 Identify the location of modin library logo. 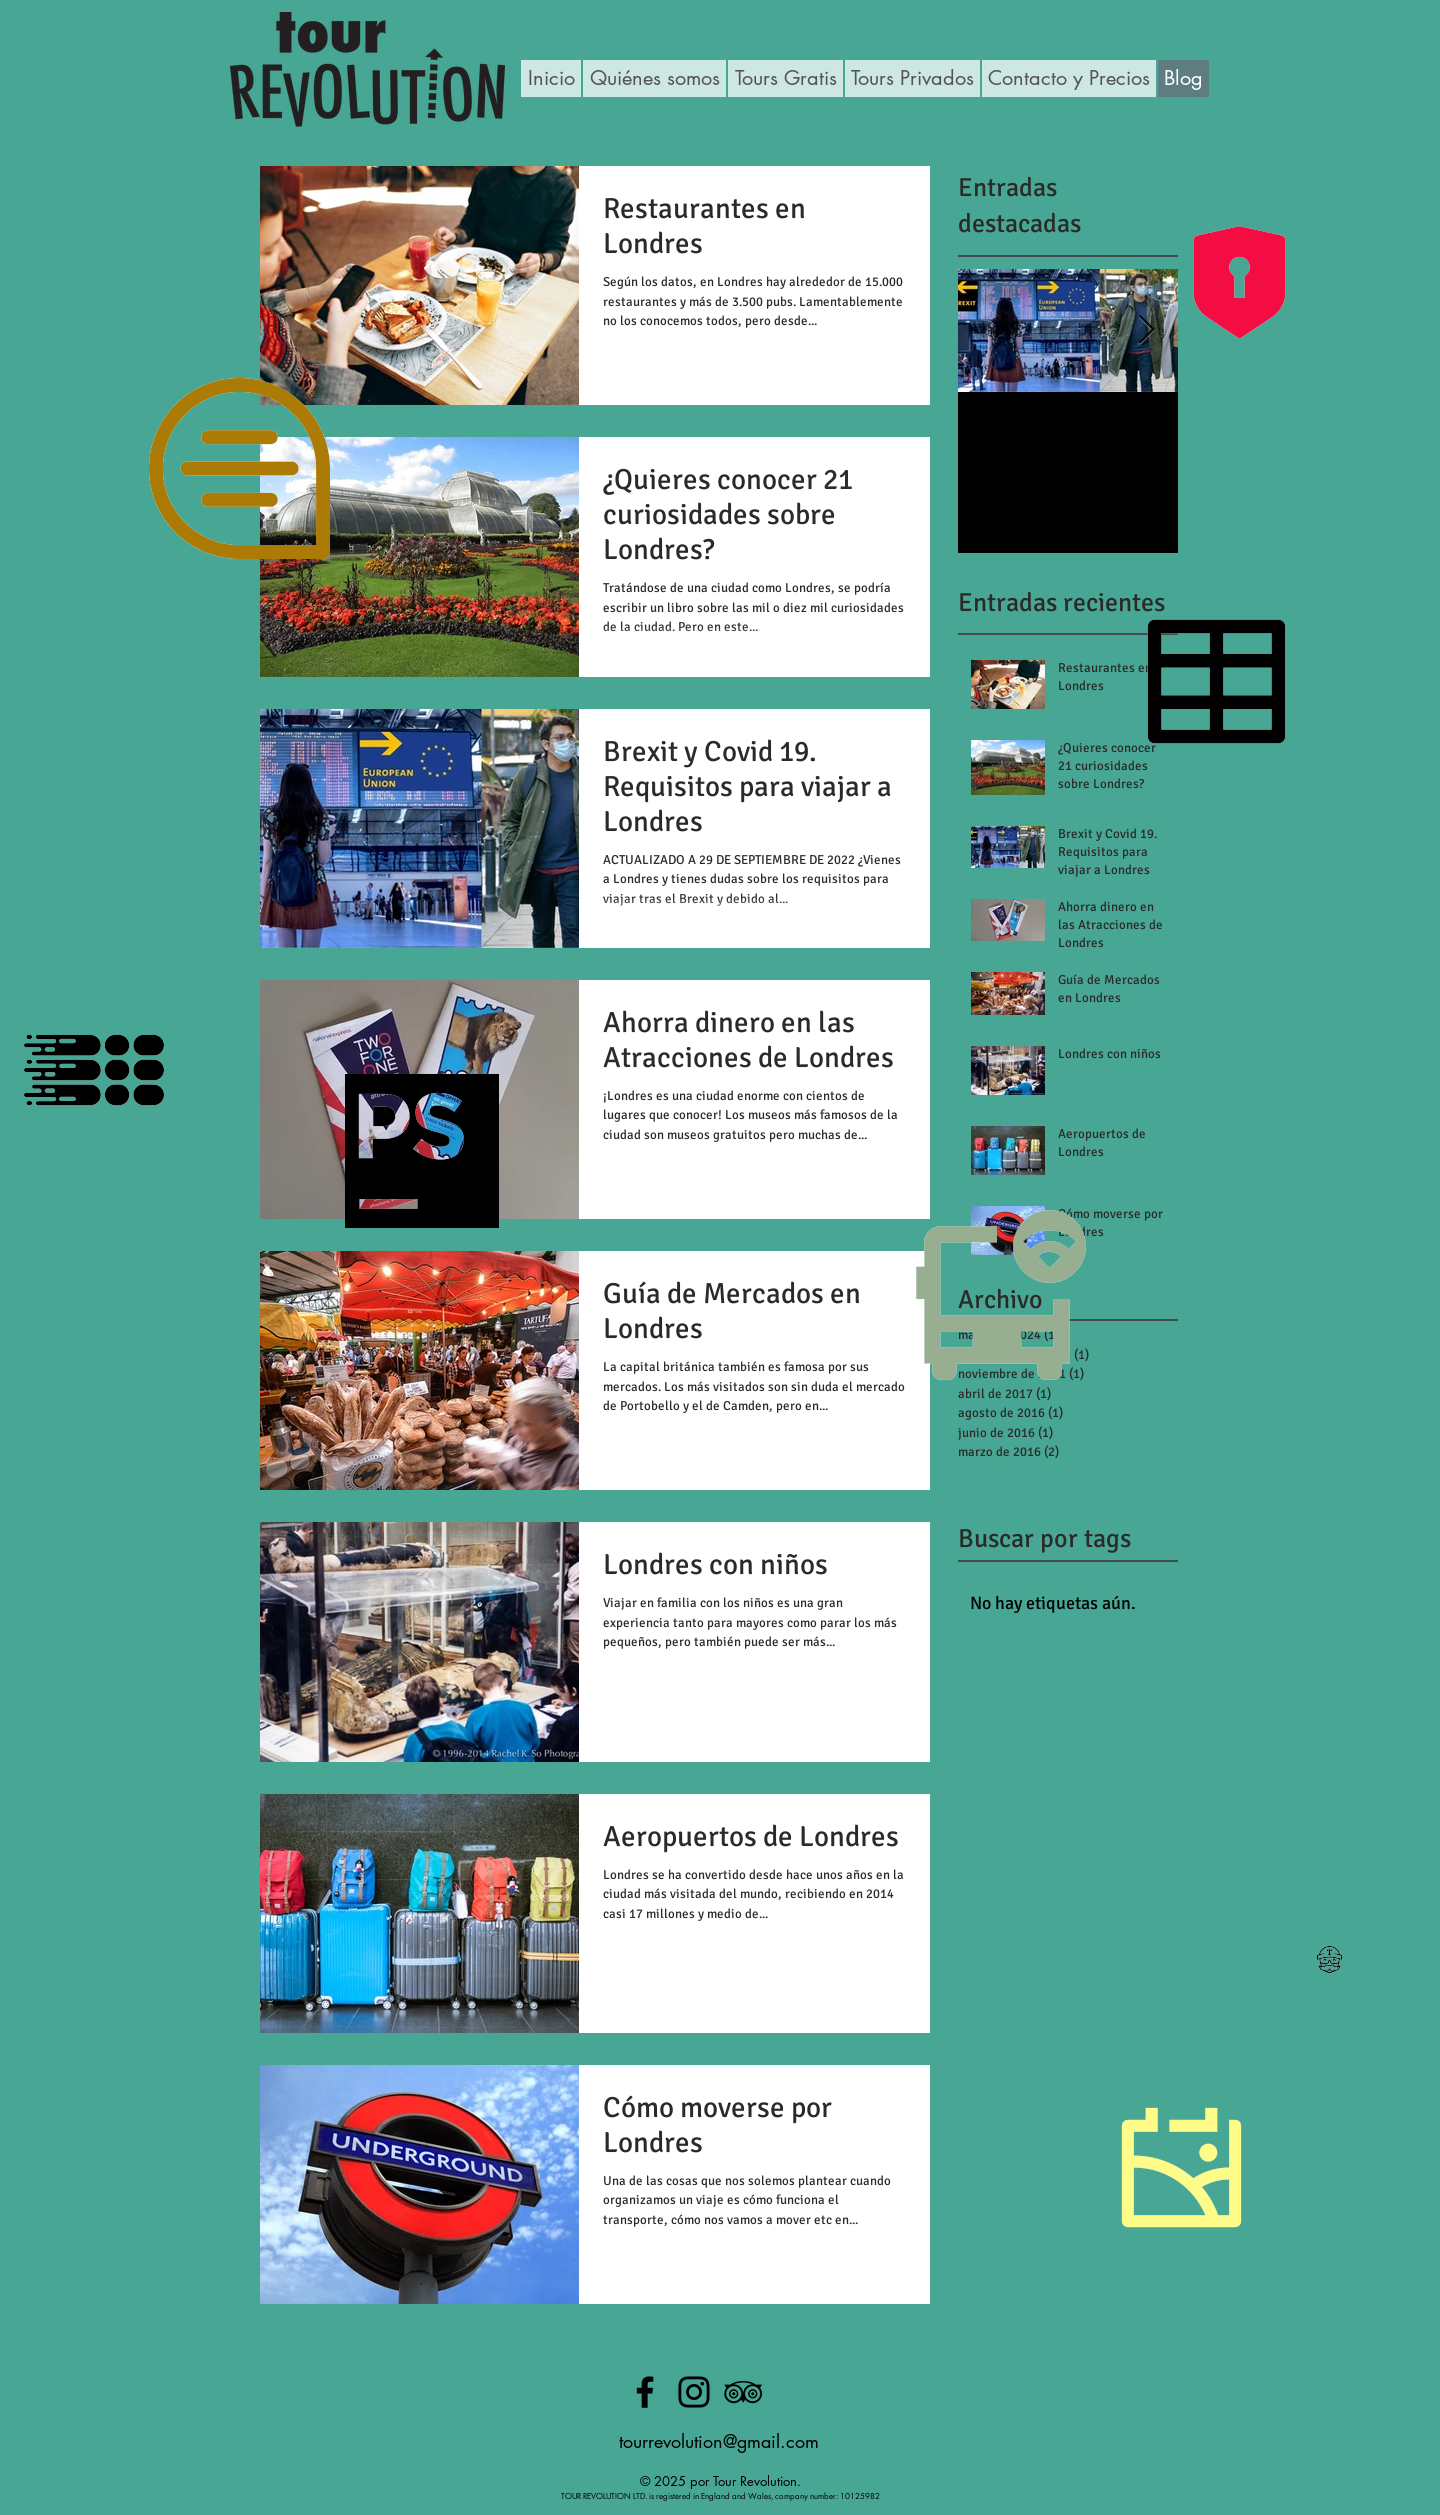
(94, 1070).